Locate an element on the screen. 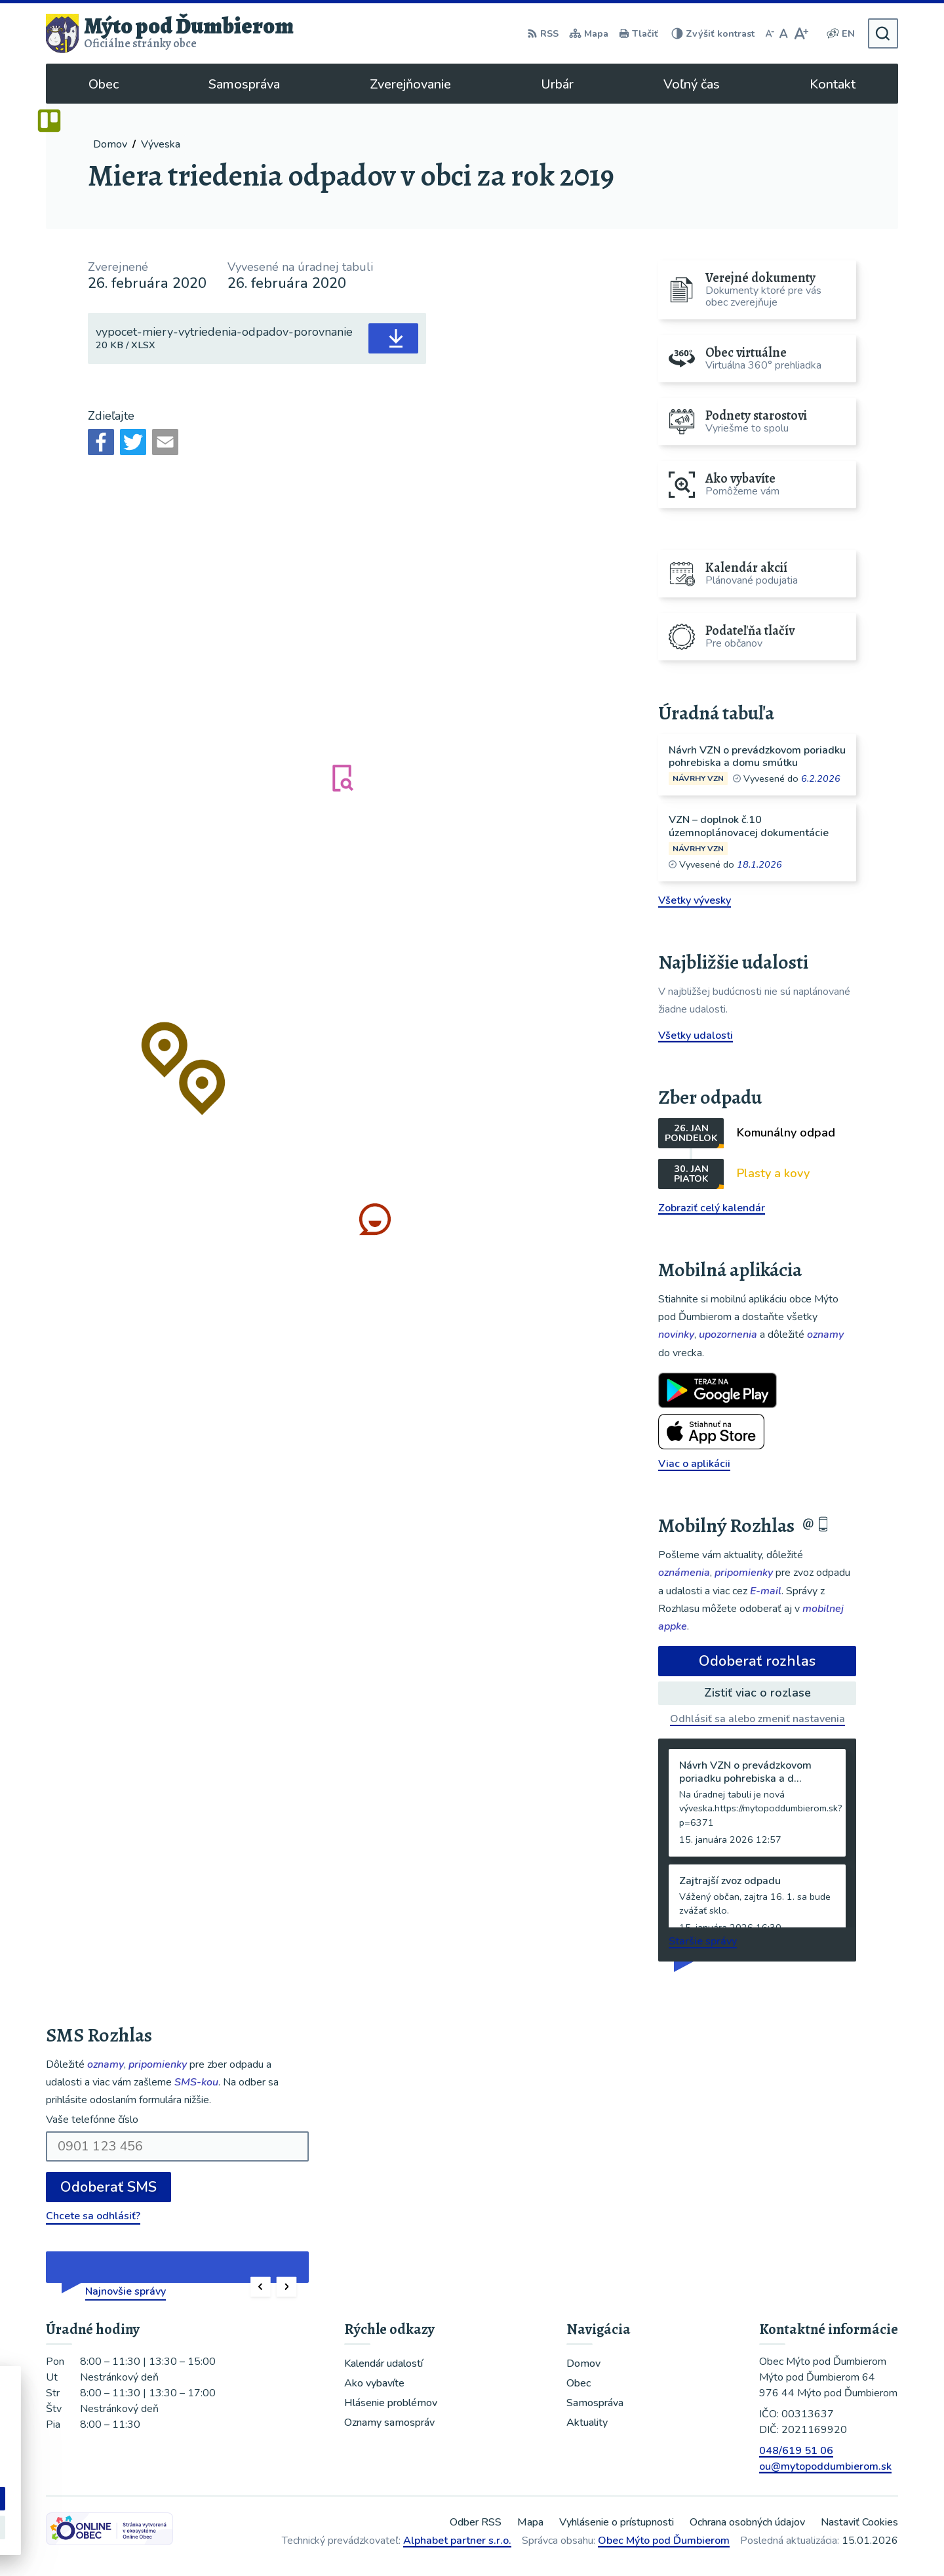  find my phone feature is located at coordinates (342, 778).